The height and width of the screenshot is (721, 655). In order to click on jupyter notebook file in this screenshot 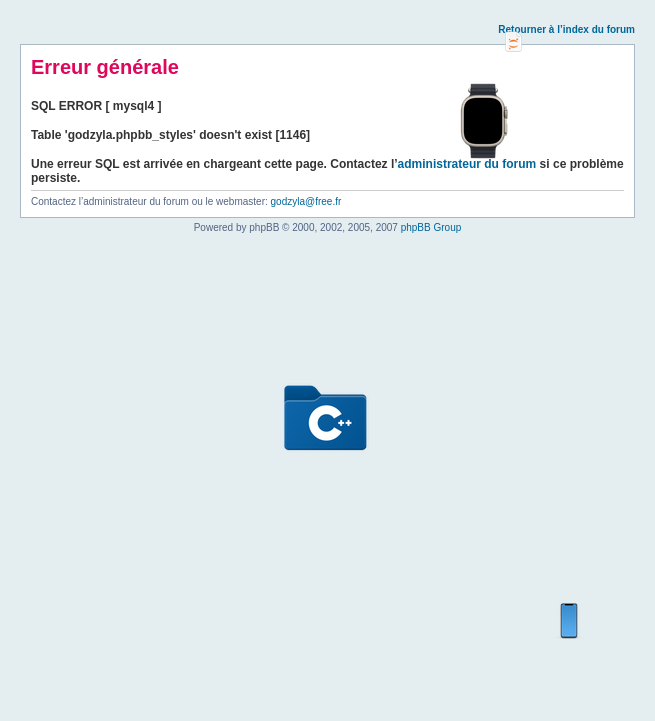, I will do `click(513, 41)`.